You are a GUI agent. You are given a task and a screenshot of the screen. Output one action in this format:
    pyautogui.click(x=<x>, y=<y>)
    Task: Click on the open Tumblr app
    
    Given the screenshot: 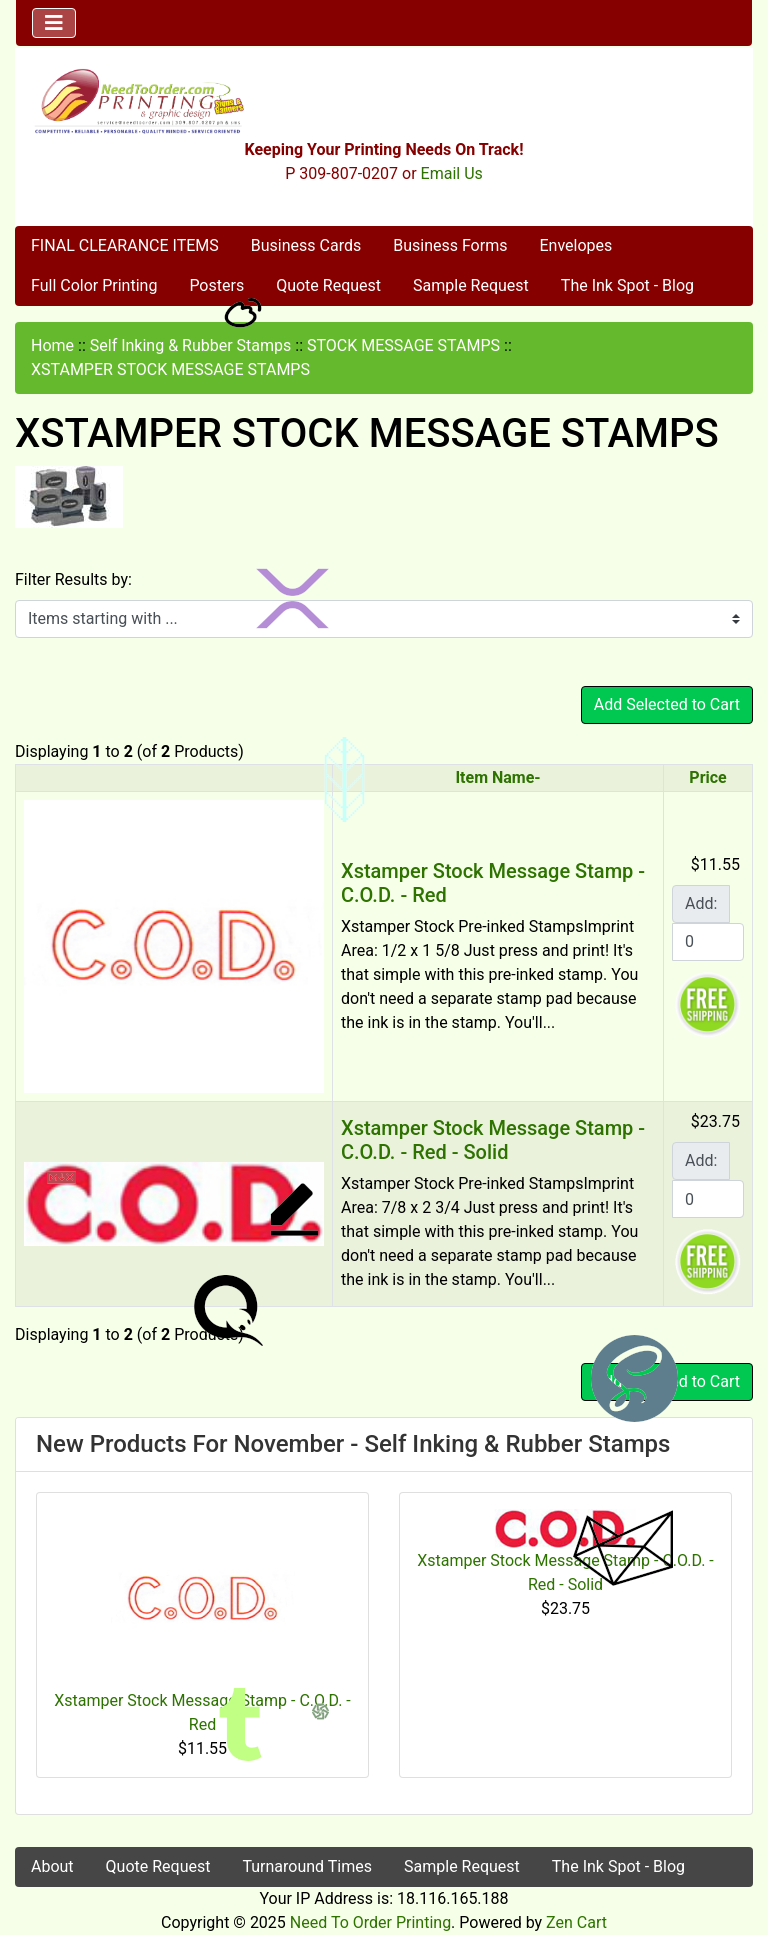 What is the action you would take?
    pyautogui.click(x=240, y=1724)
    